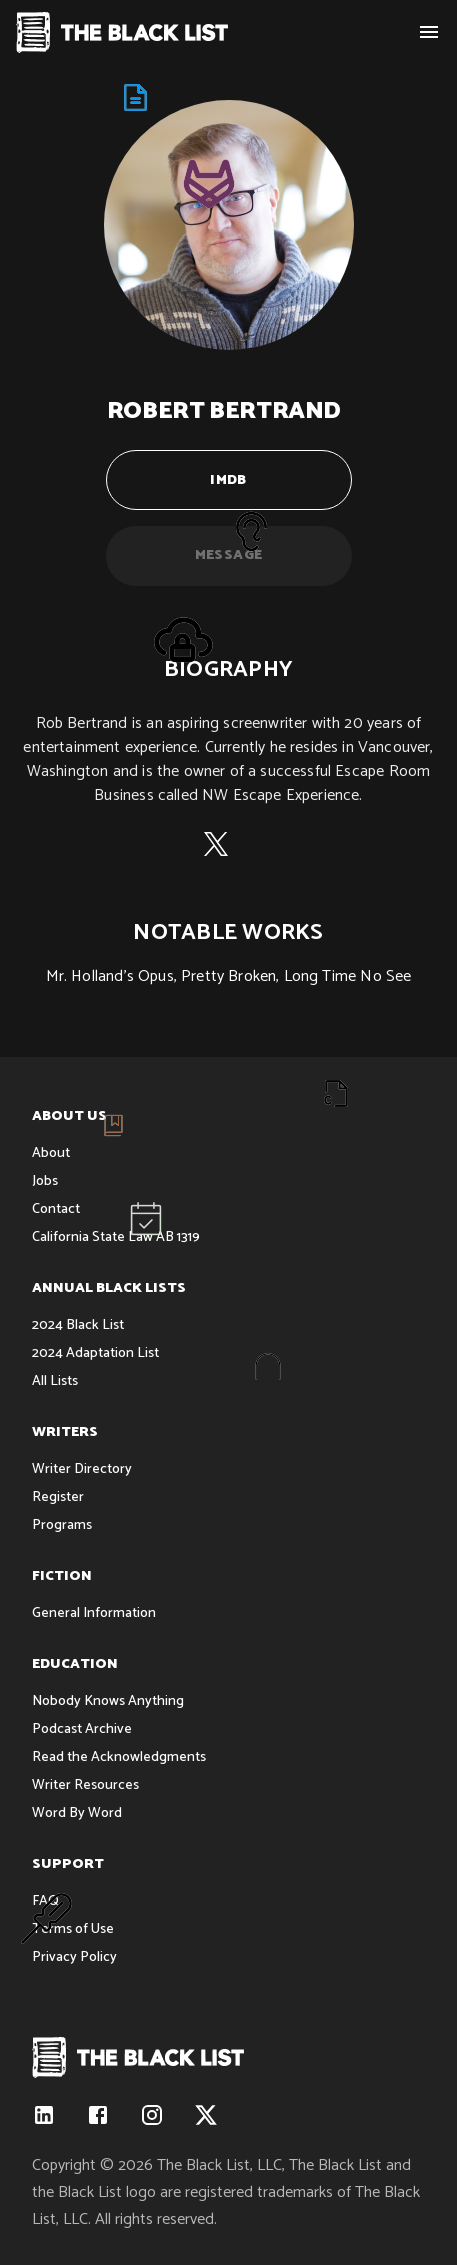 The image size is (457, 2265). Describe the element at coordinates (135, 97) in the screenshot. I see `view document or text file` at that location.